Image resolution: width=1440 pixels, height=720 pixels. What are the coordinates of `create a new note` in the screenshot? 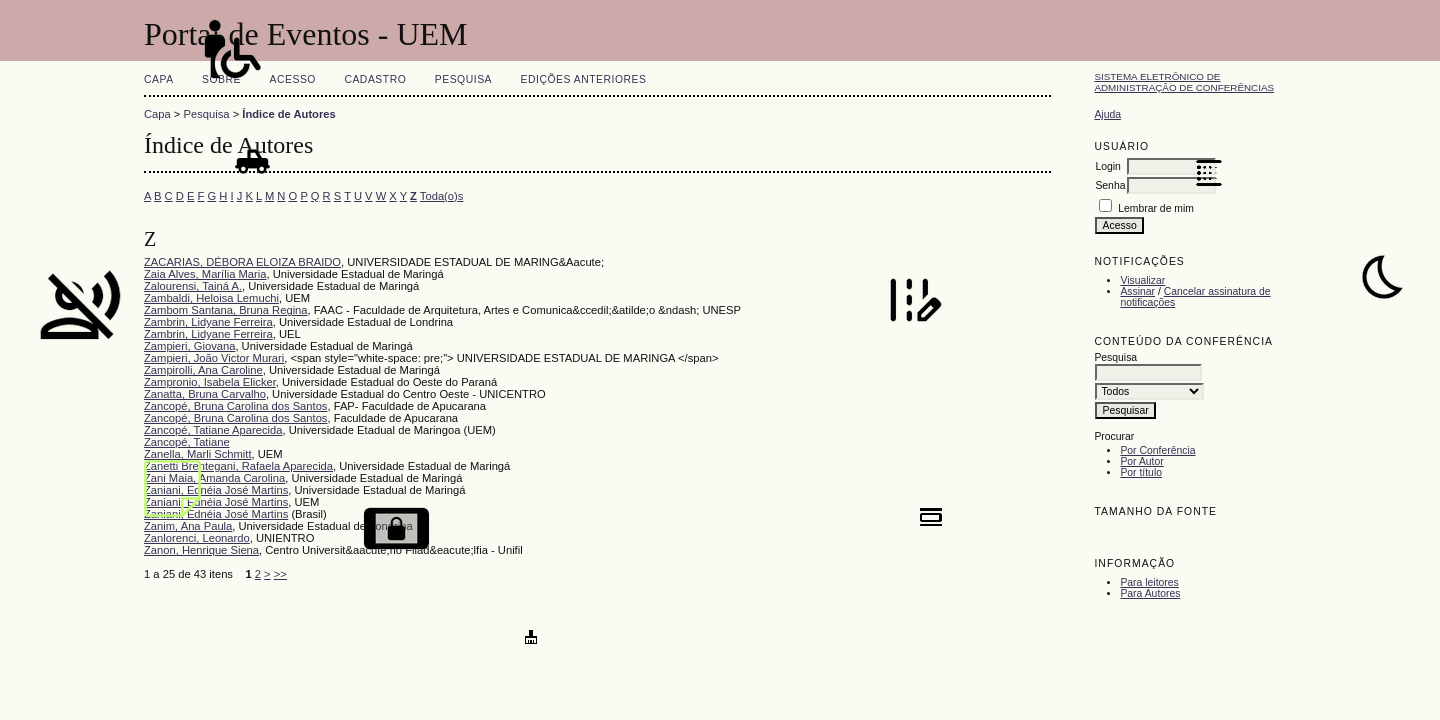 It's located at (172, 488).